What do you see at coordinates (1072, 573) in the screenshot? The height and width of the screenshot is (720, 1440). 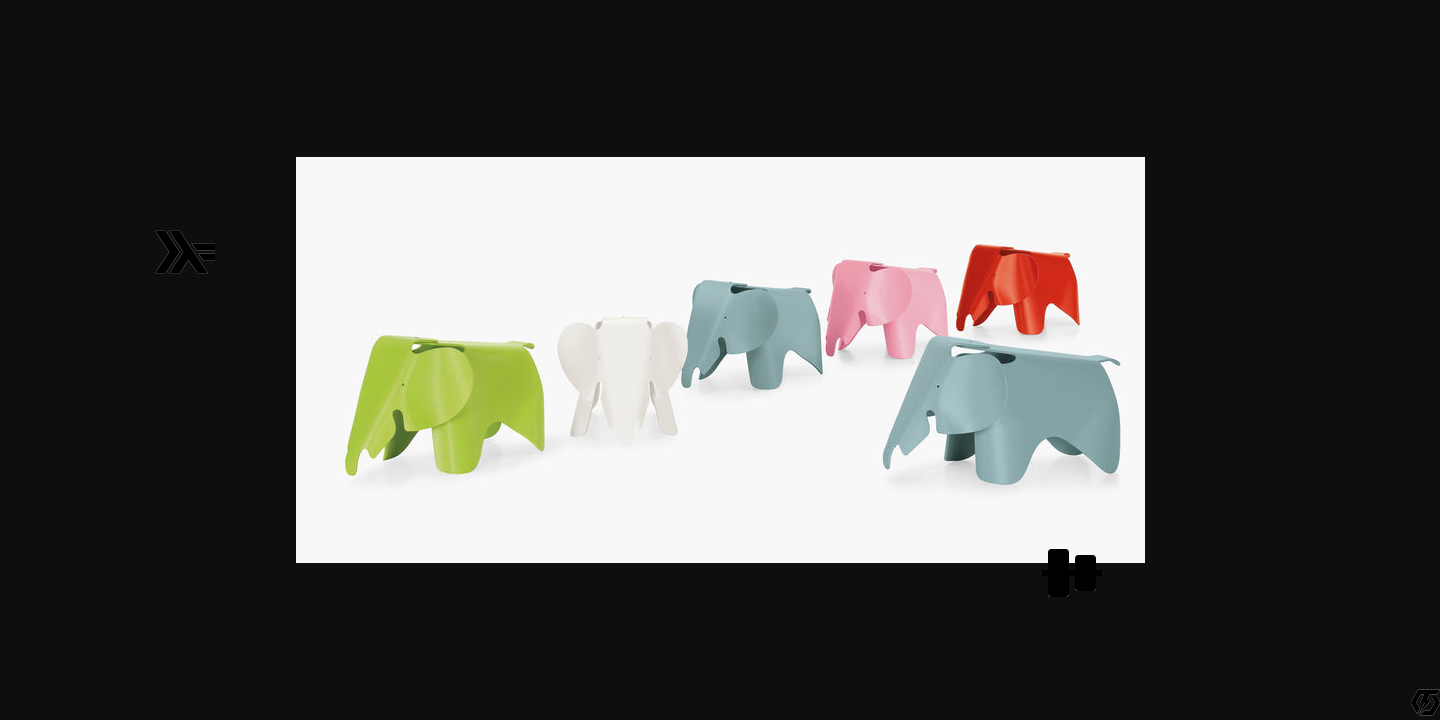 I see `align items to vertical center` at bounding box center [1072, 573].